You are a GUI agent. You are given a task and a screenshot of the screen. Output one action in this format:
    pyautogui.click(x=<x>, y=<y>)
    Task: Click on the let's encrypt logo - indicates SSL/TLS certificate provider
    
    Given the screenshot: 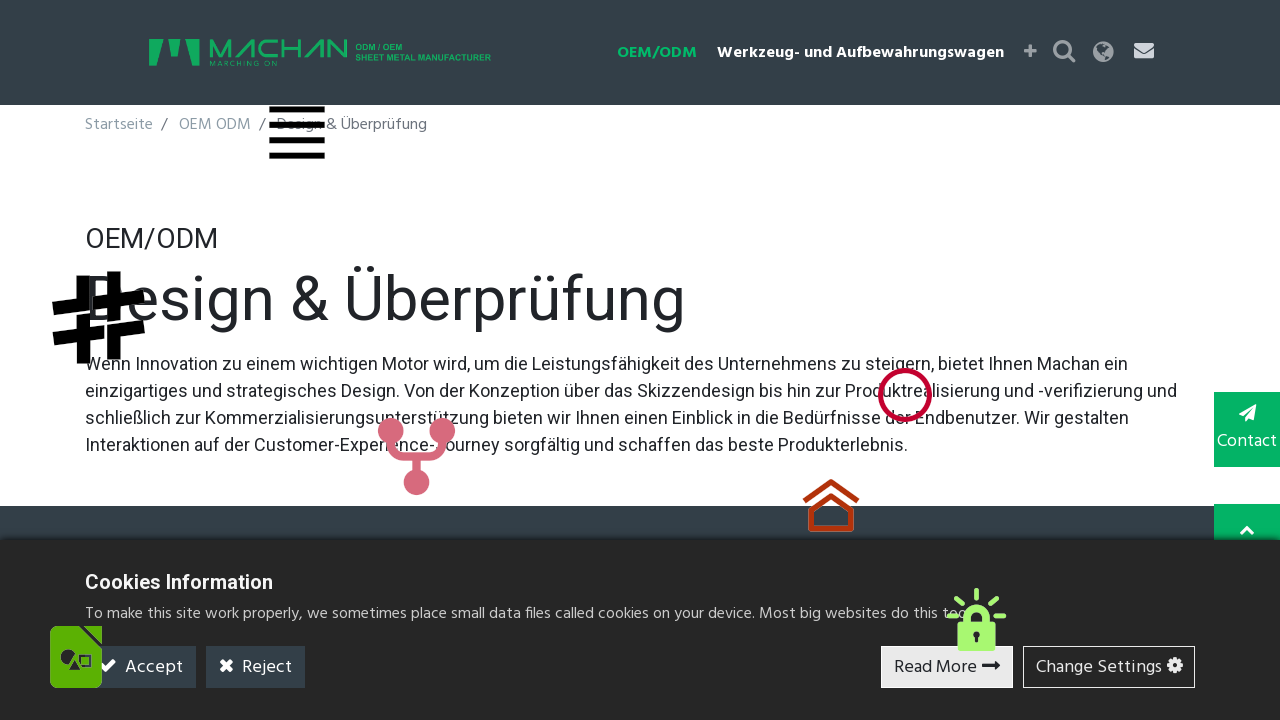 What is the action you would take?
    pyautogui.click(x=976, y=619)
    